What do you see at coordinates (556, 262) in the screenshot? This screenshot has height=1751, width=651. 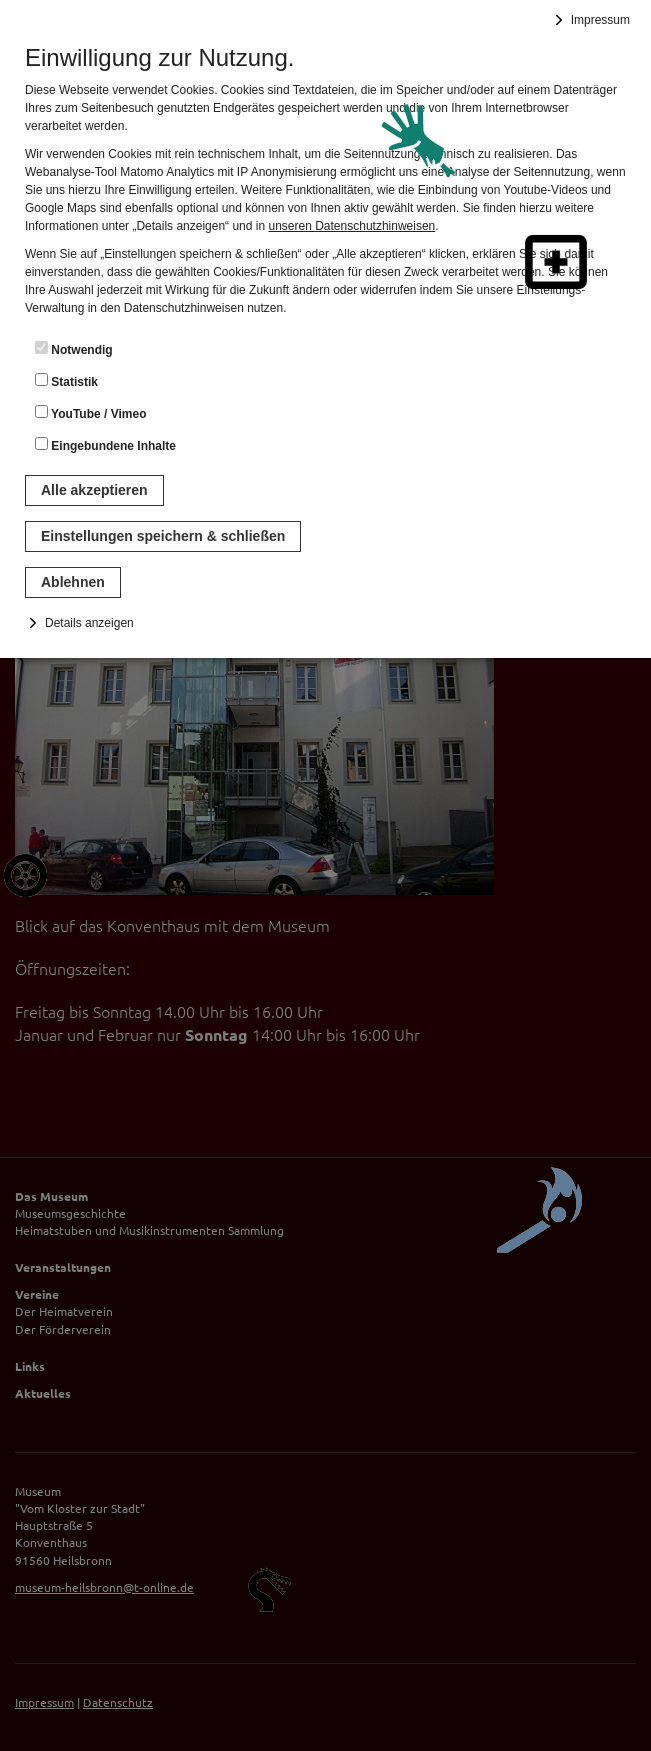 I see `access health or medical supplies` at bounding box center [556, 262].